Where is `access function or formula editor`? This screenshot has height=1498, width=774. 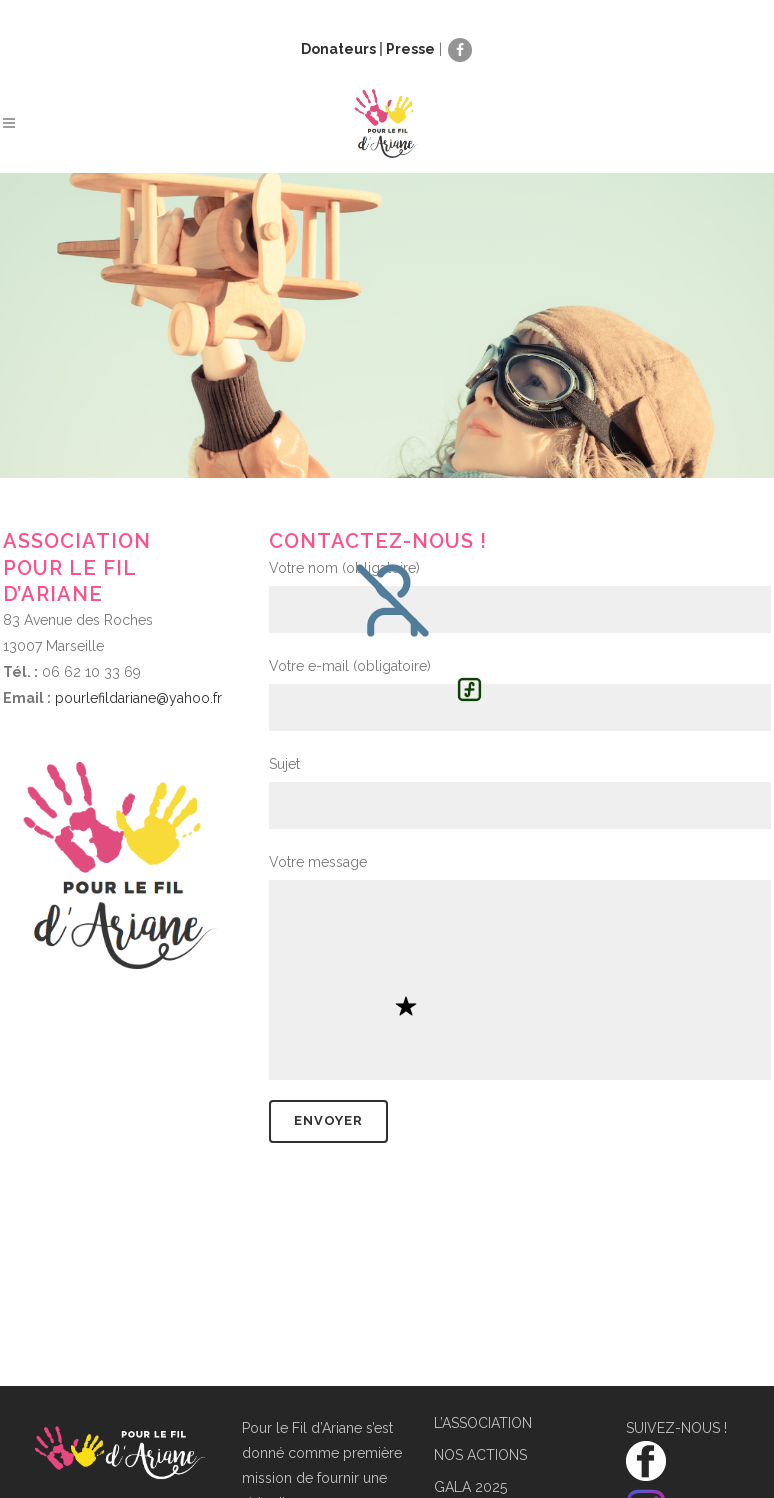
access function or formula editor is located at coordinates (469, 689).